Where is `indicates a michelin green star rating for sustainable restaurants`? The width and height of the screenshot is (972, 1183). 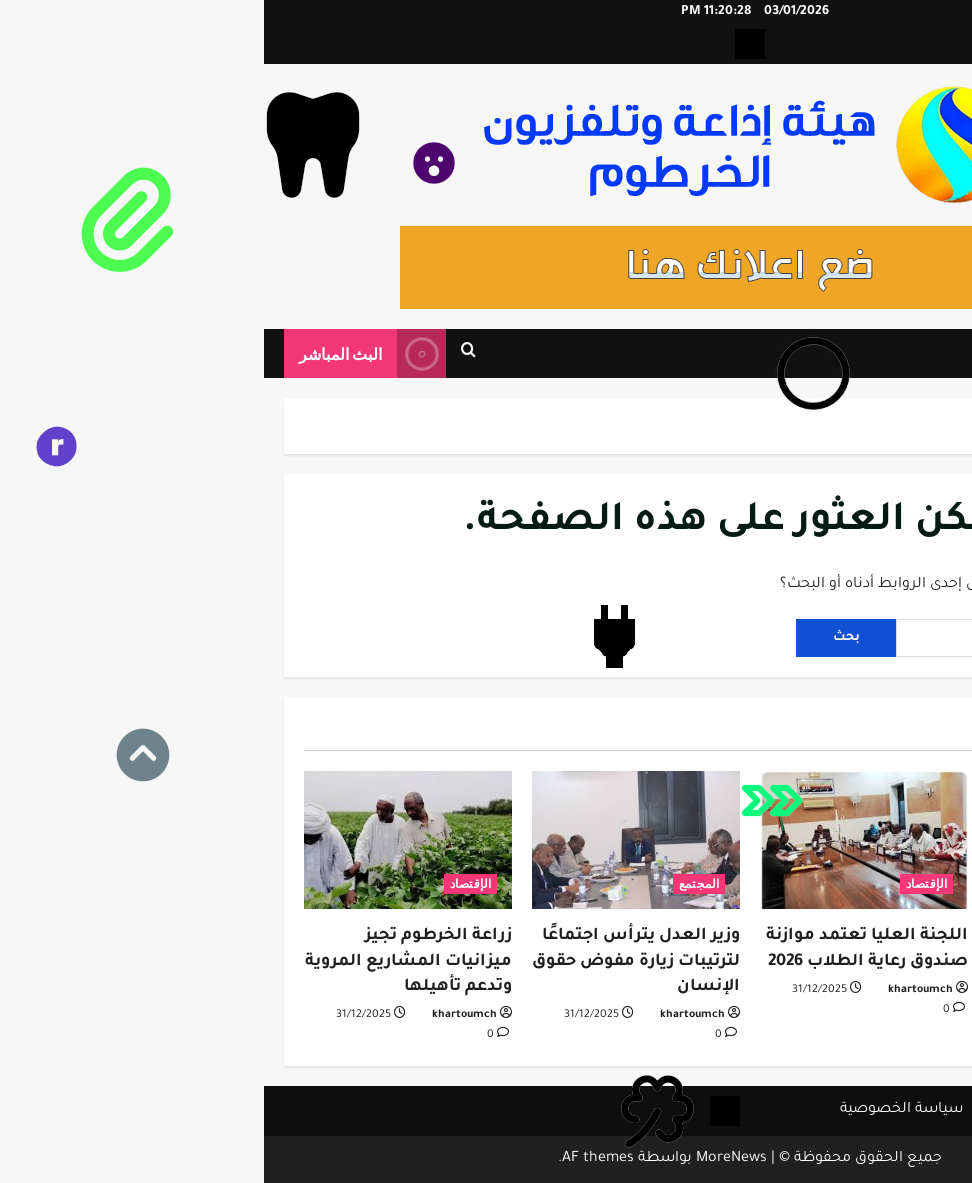
indicates a michelin green star rating for sustainable restaurants is located at coordinates (657, 1111).